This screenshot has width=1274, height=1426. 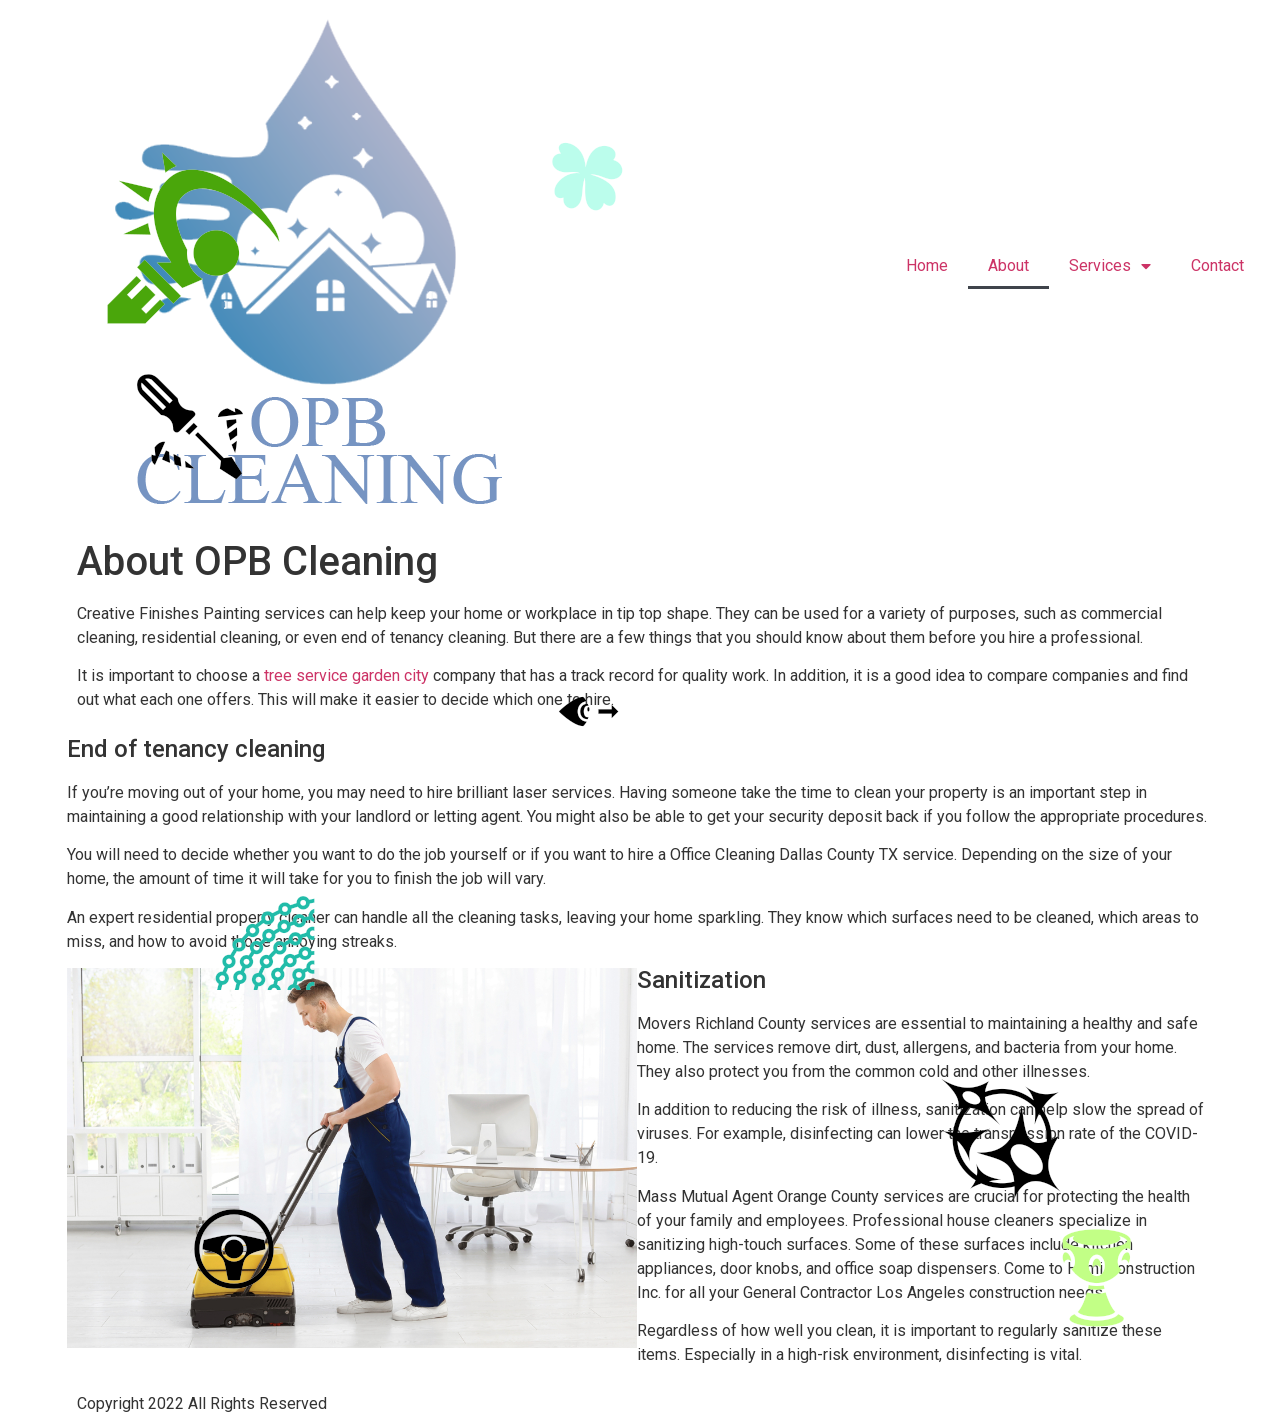 I want to click on indicates magic or spell activation, so click(x=1001, y=1137).